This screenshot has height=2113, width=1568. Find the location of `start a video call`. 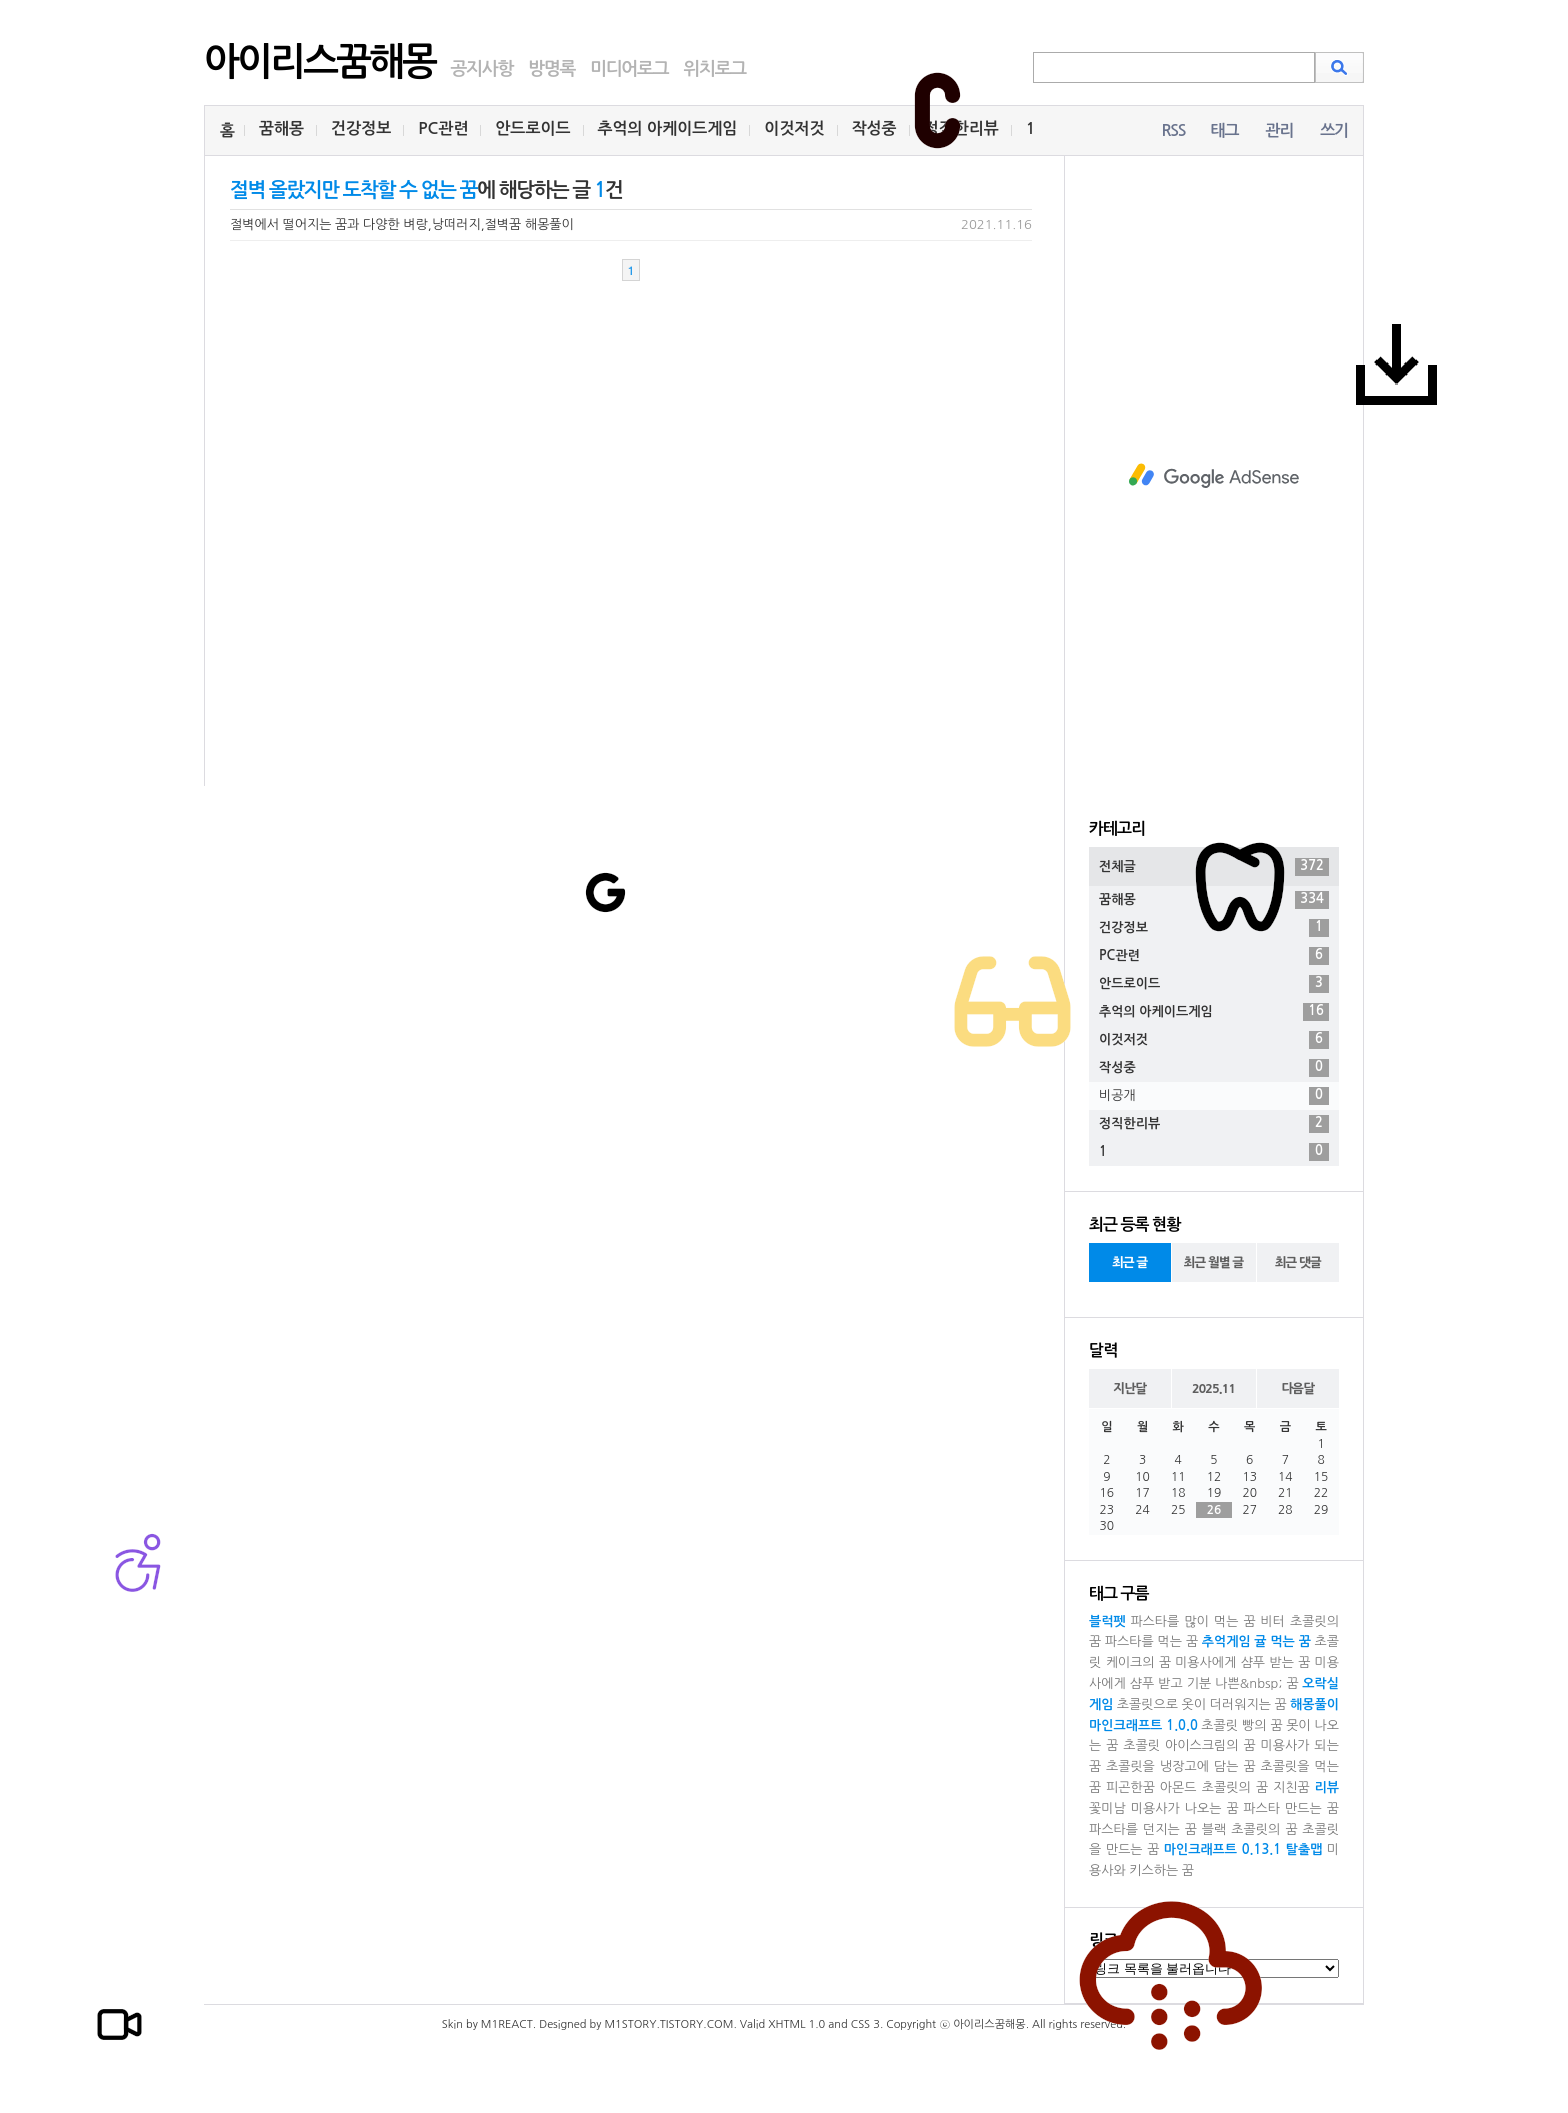

start a video call is located at coordinates (119, 2024).